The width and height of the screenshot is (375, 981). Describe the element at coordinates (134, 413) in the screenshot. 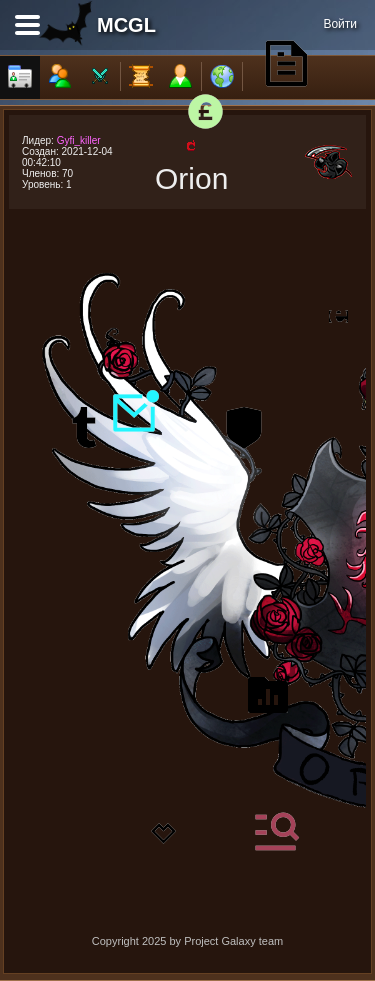

I see `indicates unread mail or messages` at that location.